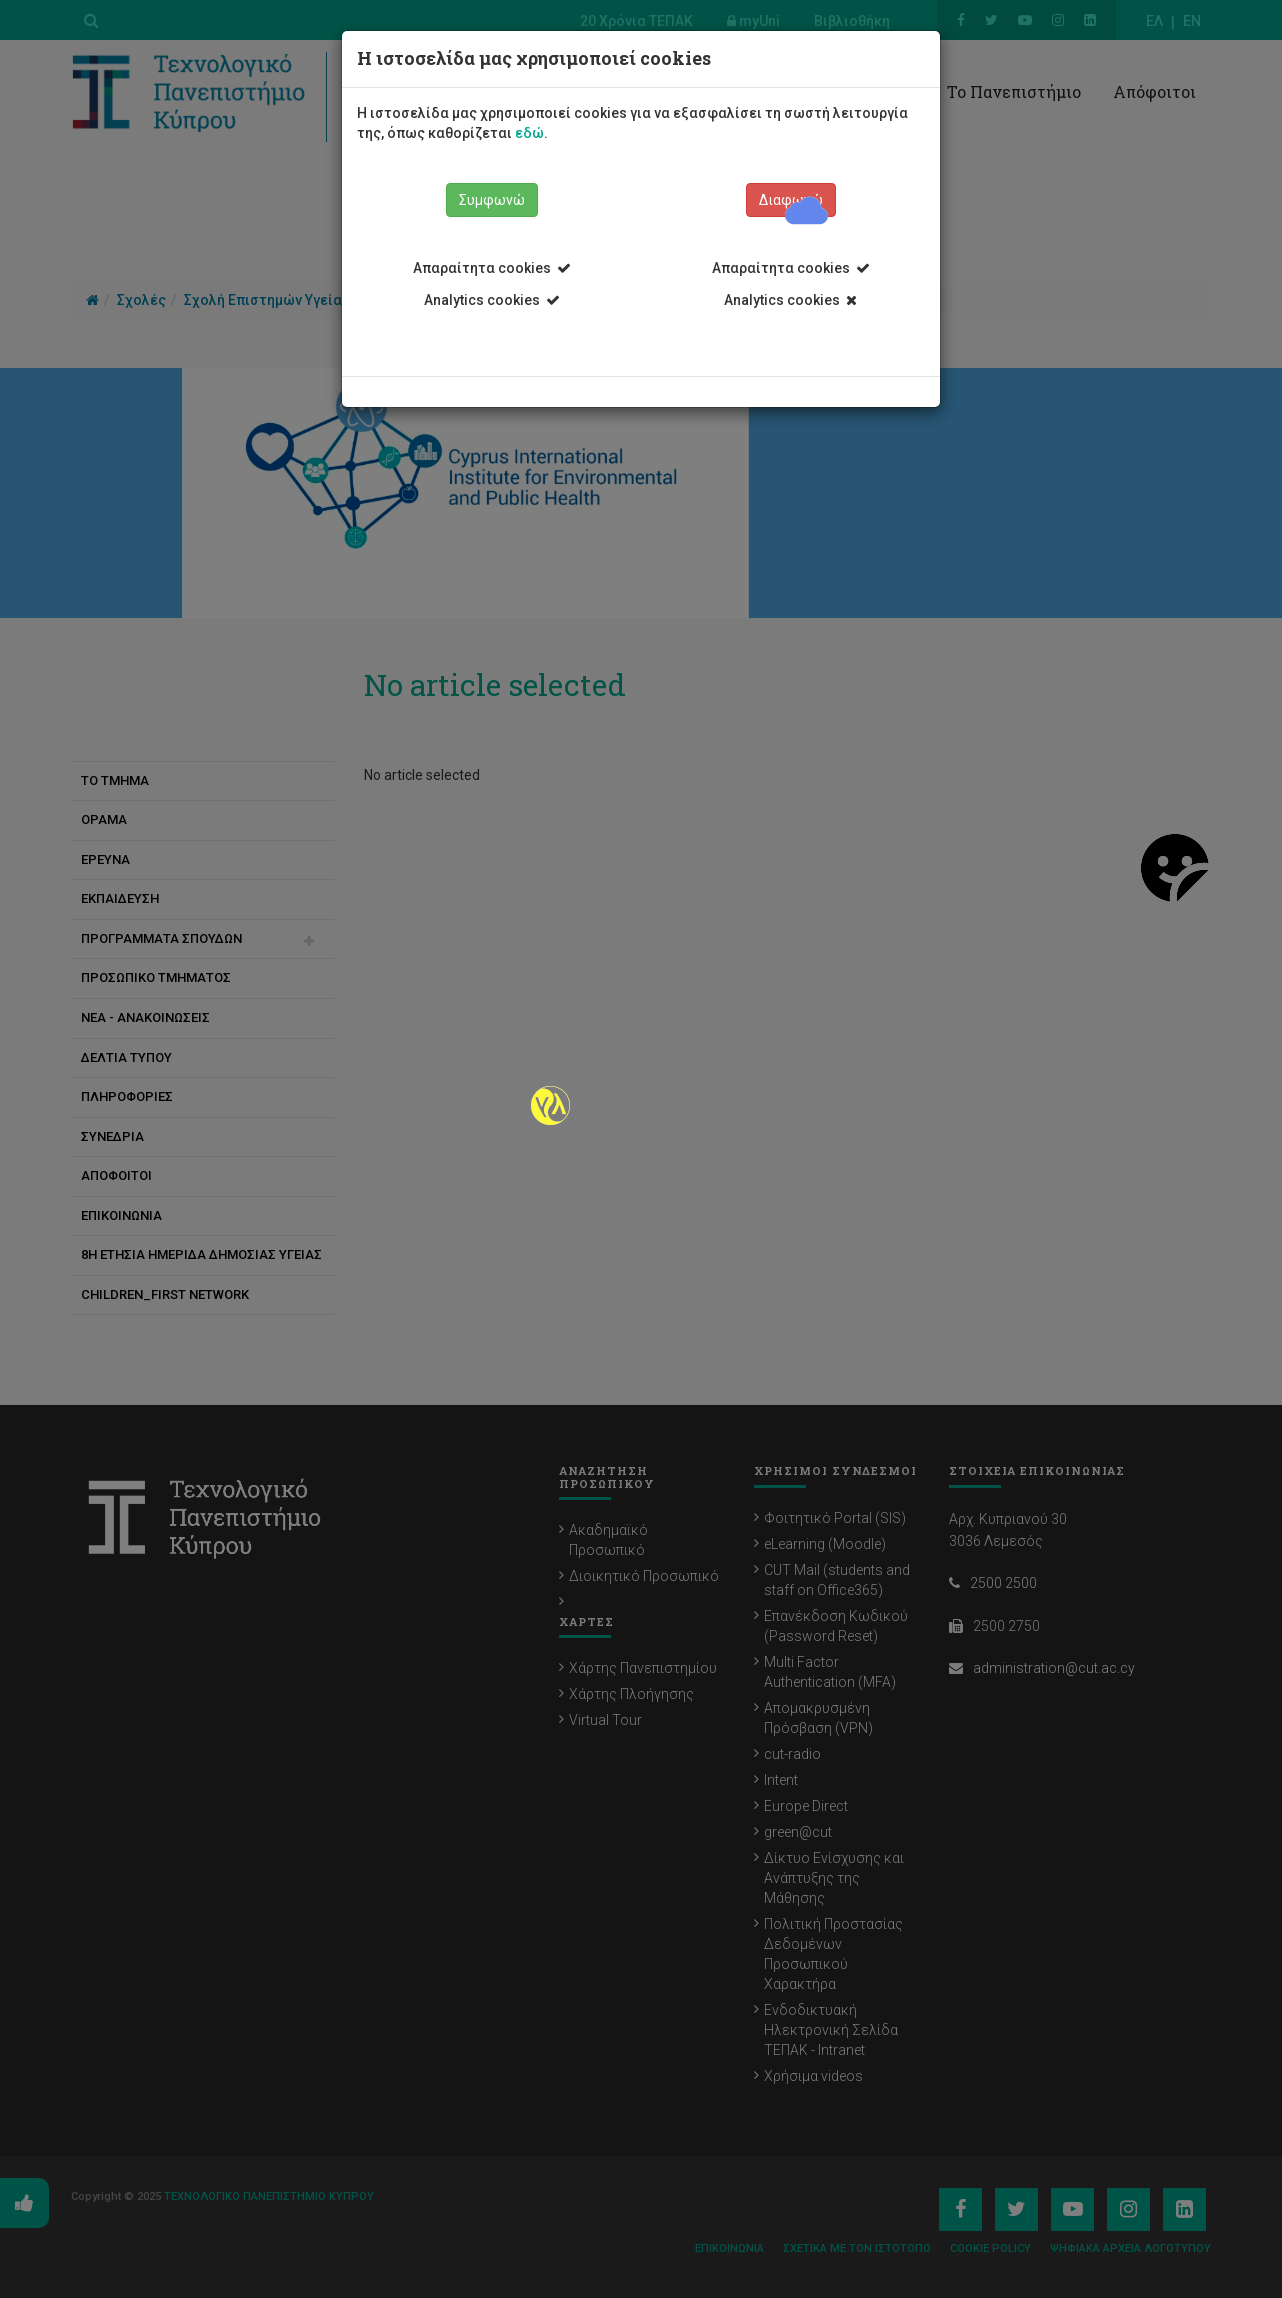 This screenshot has width=1282, height=2298. I want to click on add a sticker to your message, so click(1175, 868).